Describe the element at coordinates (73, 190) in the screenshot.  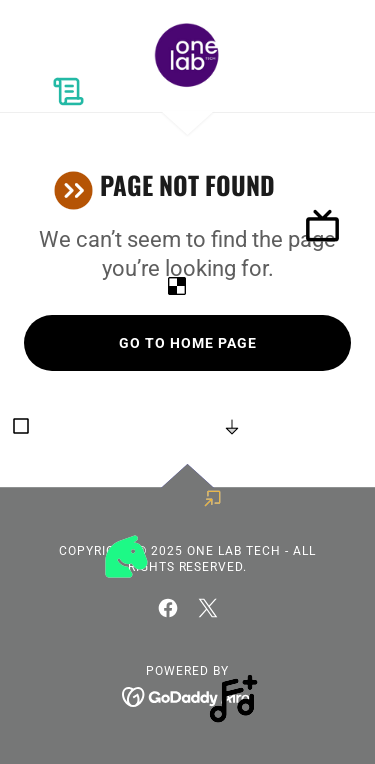
I see `skip forward or advance to next item` at that location.